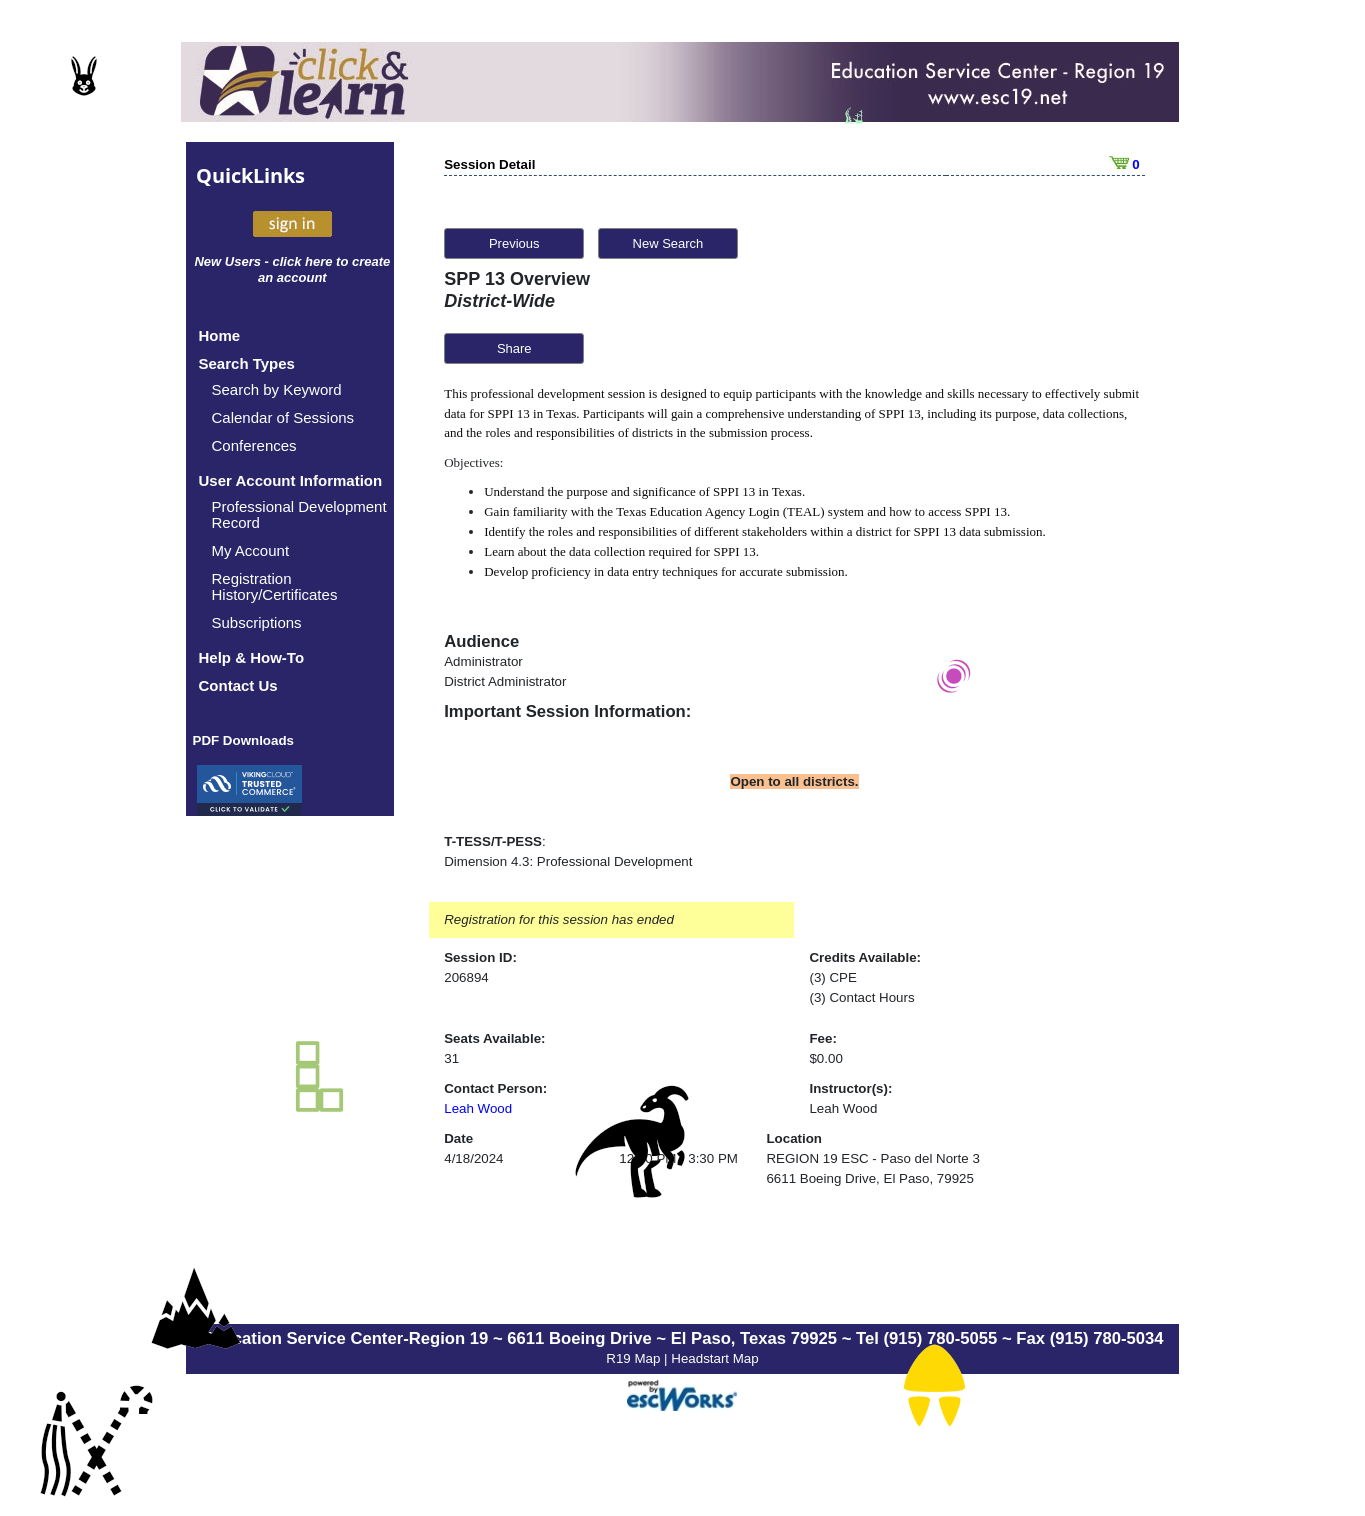  What do you see at coordinates (84, 76) in the screenshot?
I see `indicates rabbit or bunny-related content` at bounding box center [84, 76].